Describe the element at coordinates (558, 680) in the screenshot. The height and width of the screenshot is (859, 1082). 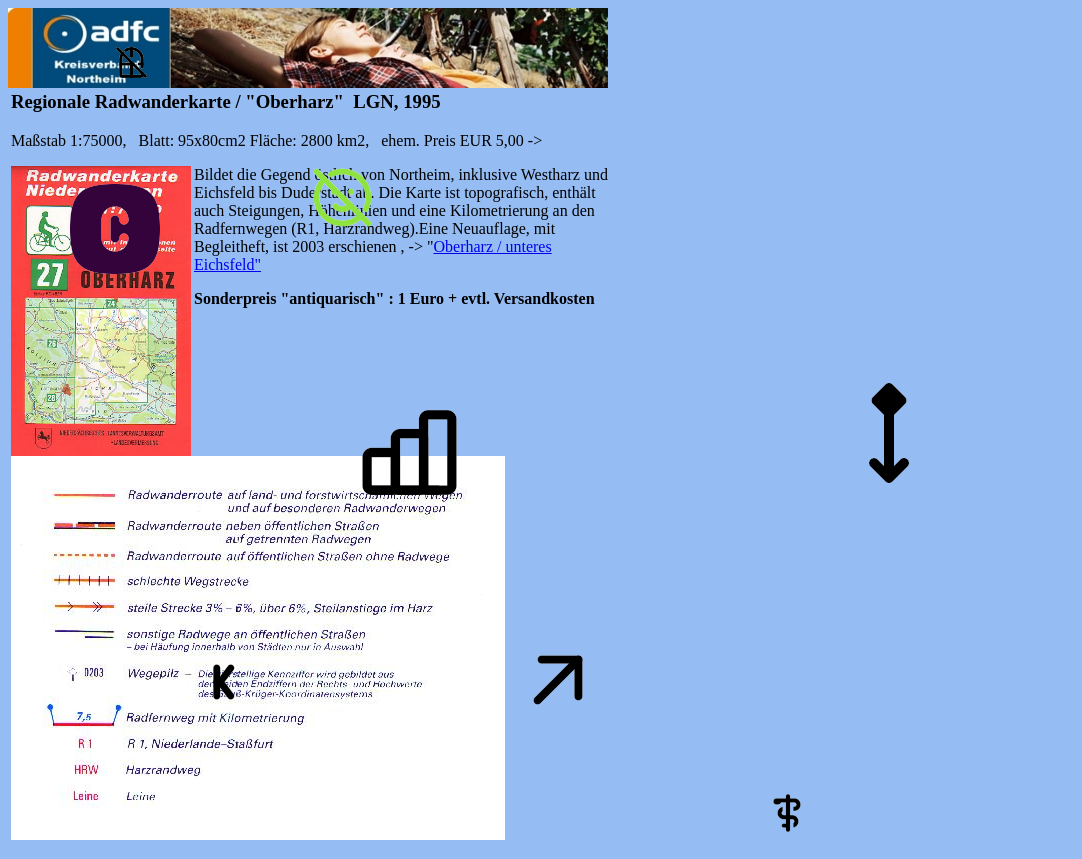
I see `open link in new tab or window` at that location.